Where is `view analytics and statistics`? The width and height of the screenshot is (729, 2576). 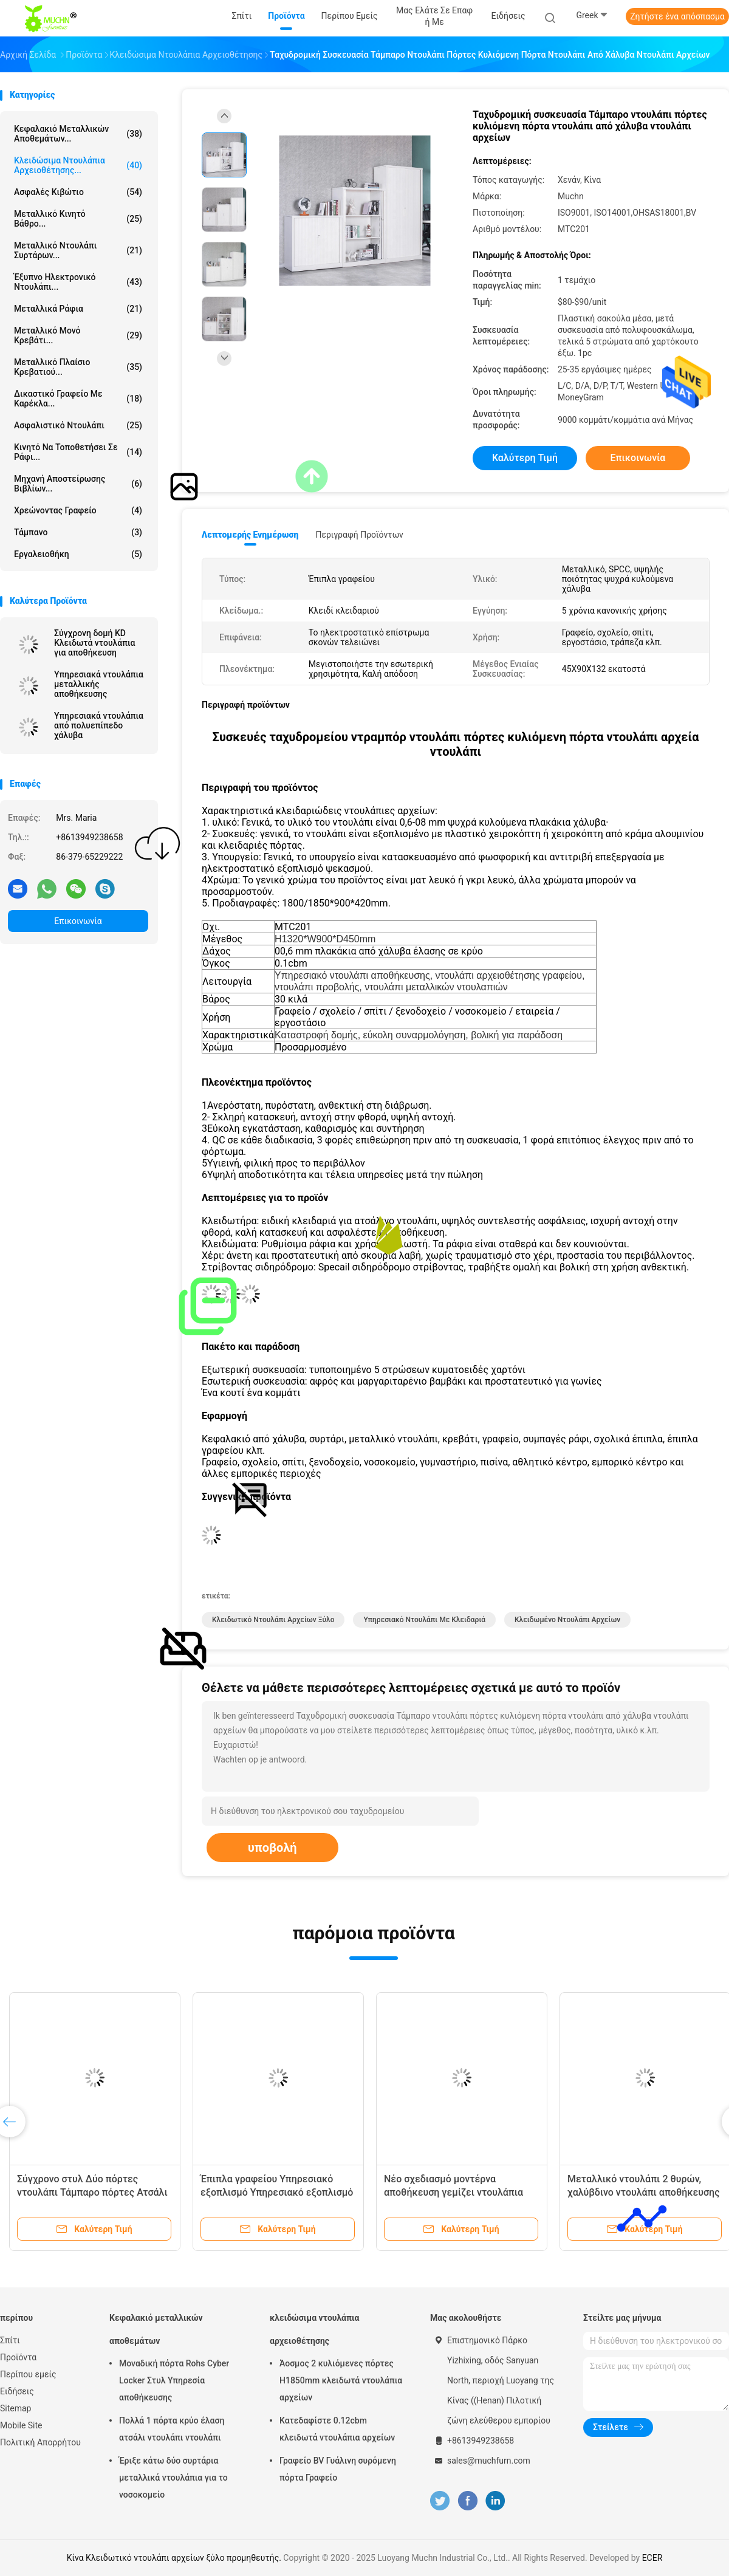 view analytics and statistics is located at coordinates (642, 2218).